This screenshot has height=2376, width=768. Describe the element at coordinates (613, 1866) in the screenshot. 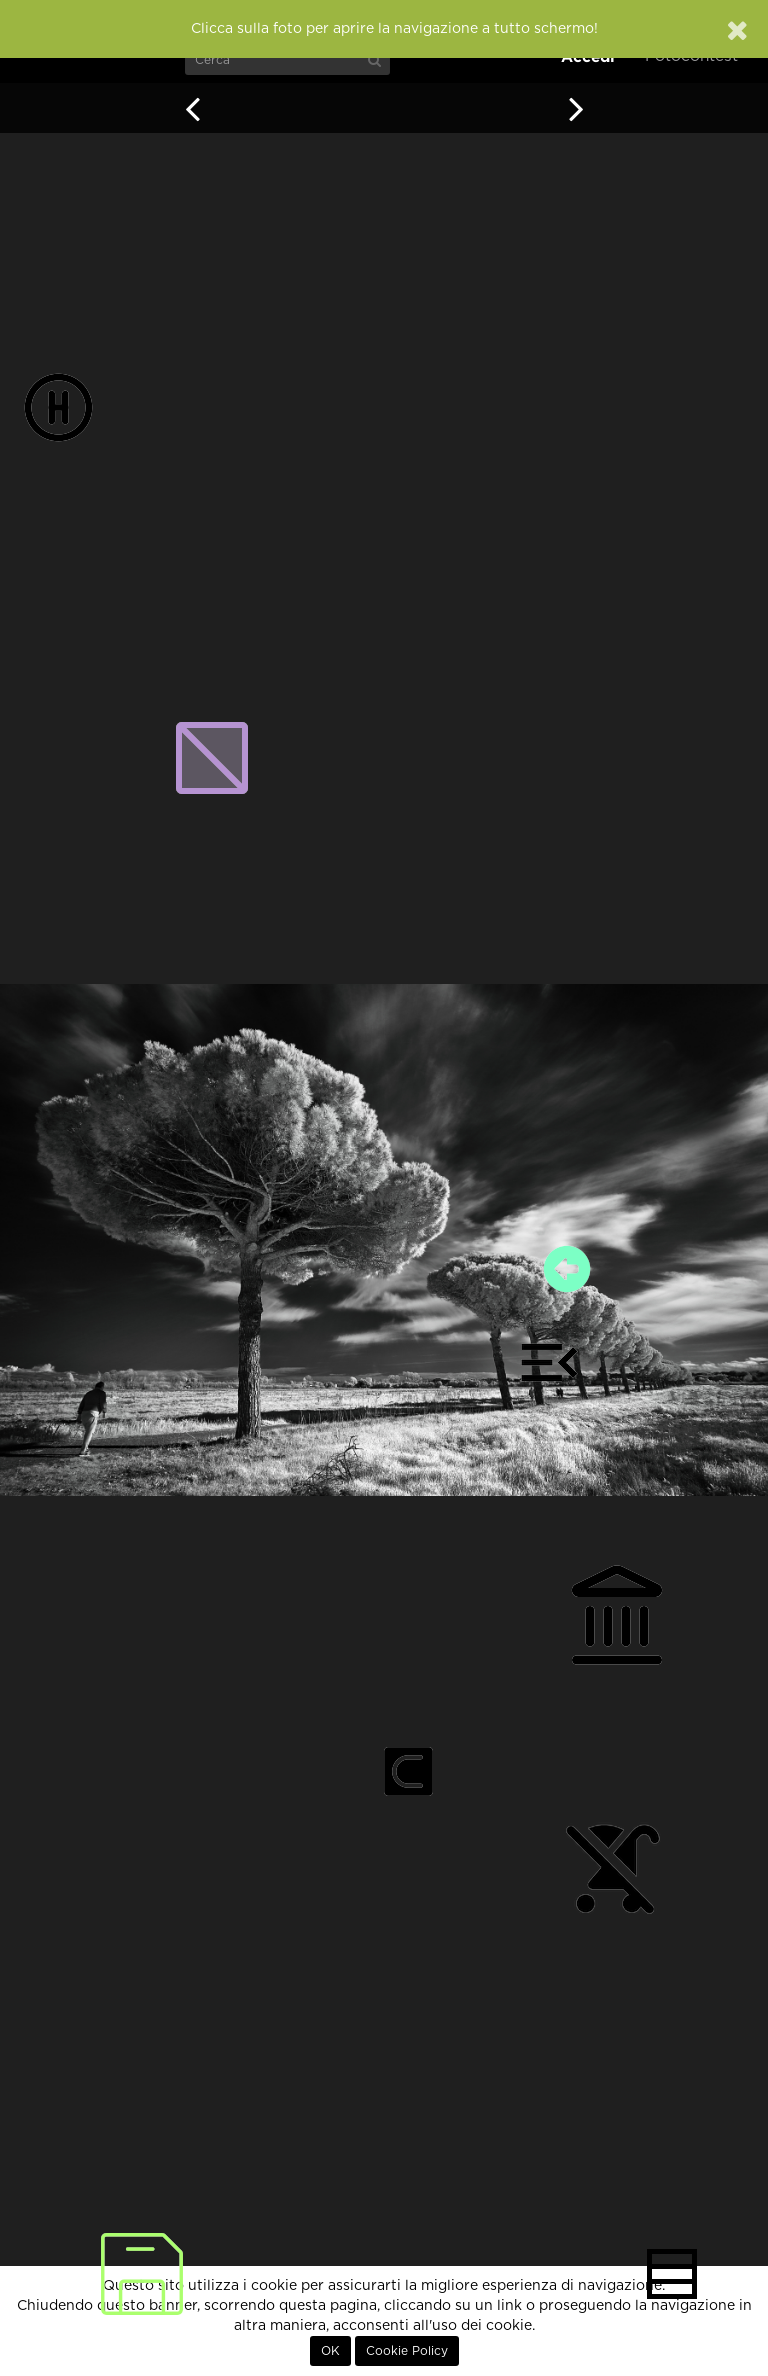

I see `indicates strollers are not permitted in this area` at that location.